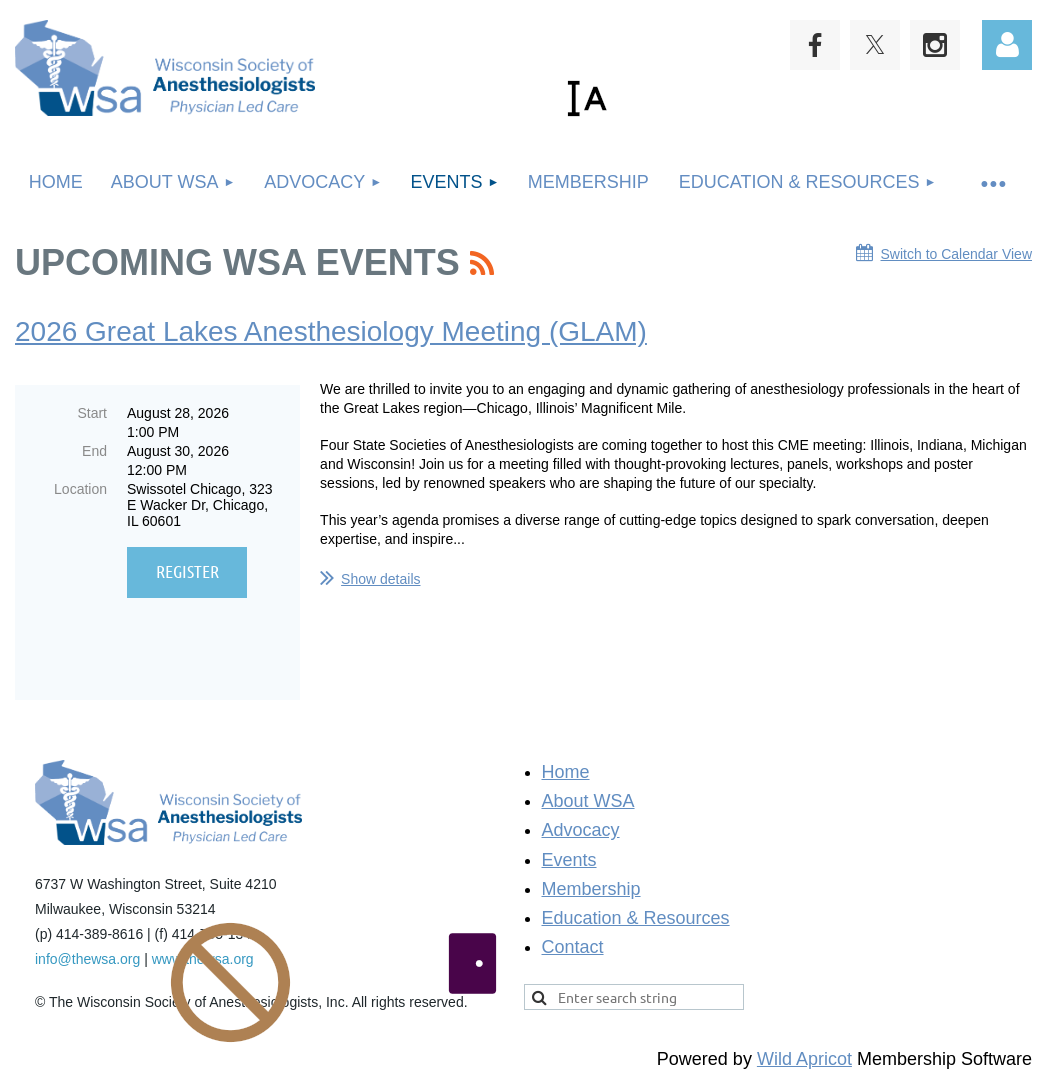 This screenshot has height=1088, width=1047. I want to click on indicates a blocked or restricted action, so click(230, 982).